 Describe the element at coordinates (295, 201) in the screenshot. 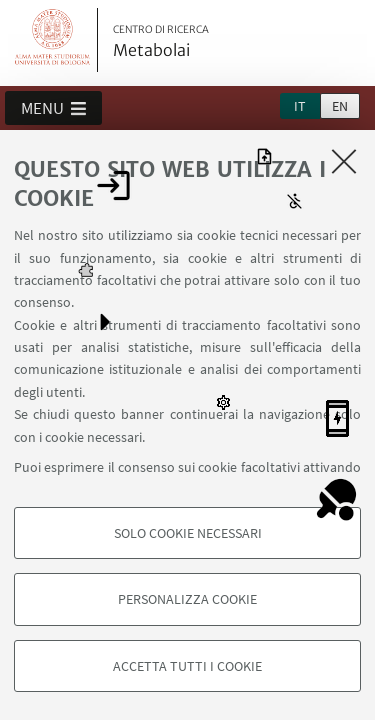

I see `indicates location or service is not wheelchair accessible` at that location.